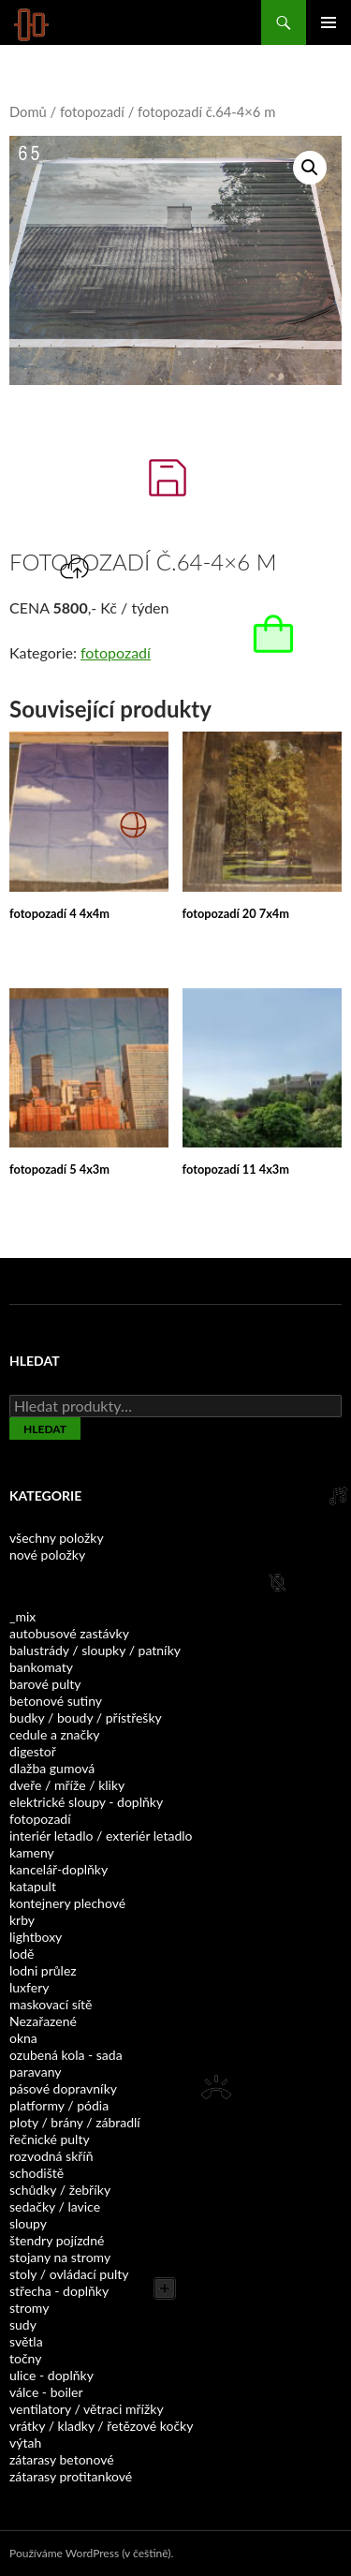 The image size is (351, 2576). What do you see at coordinates (168, 478) in the screenshot?
I see `save current file or document` at bounding box center [168, 478].